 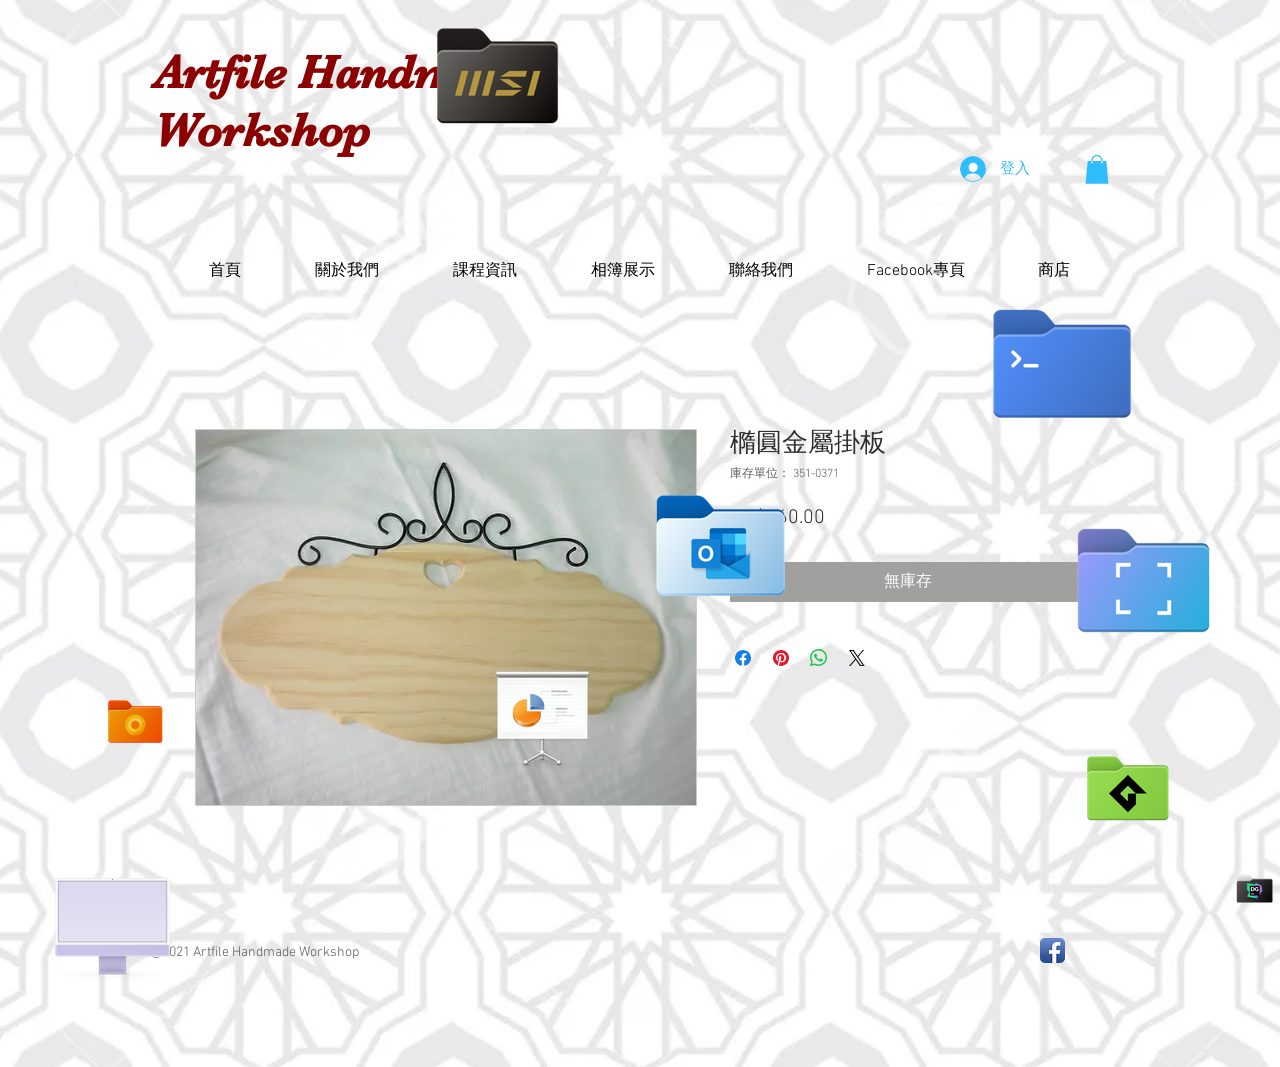 I want to click on open game maker studio project folder, so click(x=1127, y=790).